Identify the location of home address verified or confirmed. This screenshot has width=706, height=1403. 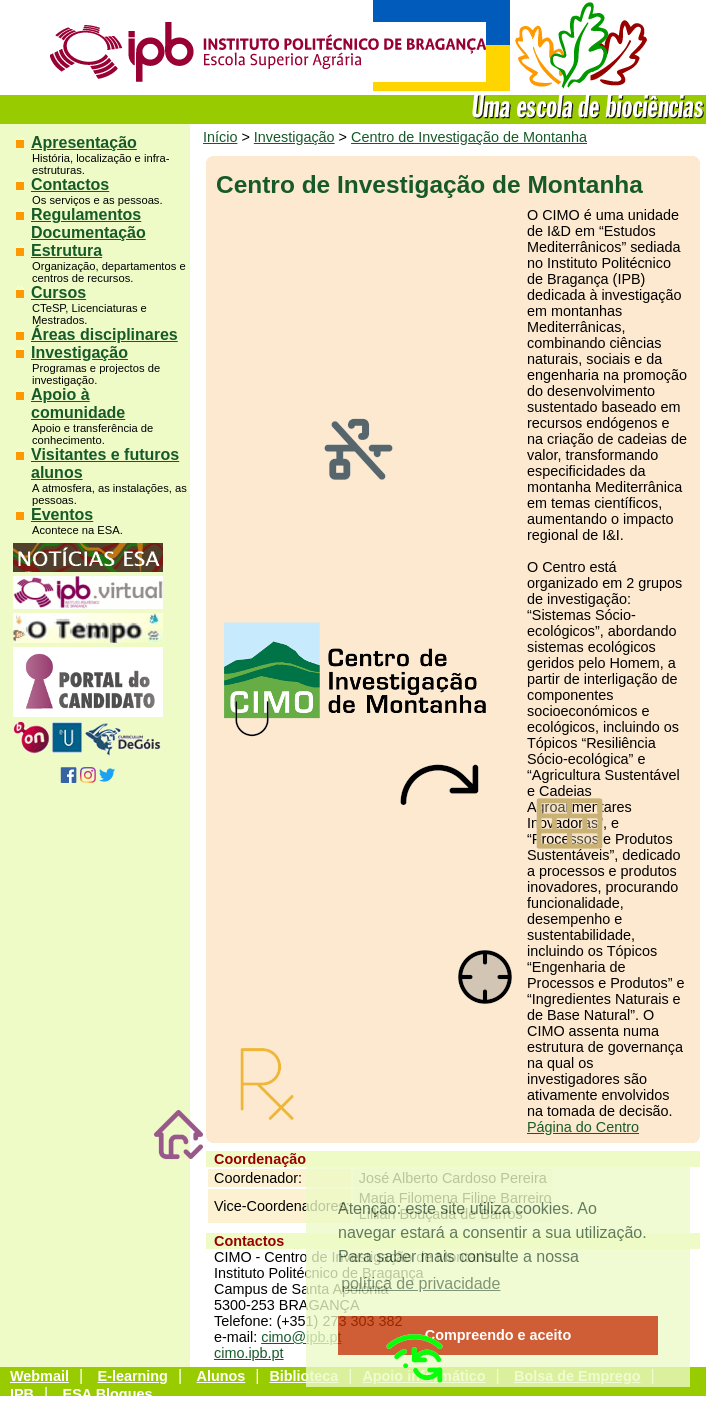
(178, 1134).